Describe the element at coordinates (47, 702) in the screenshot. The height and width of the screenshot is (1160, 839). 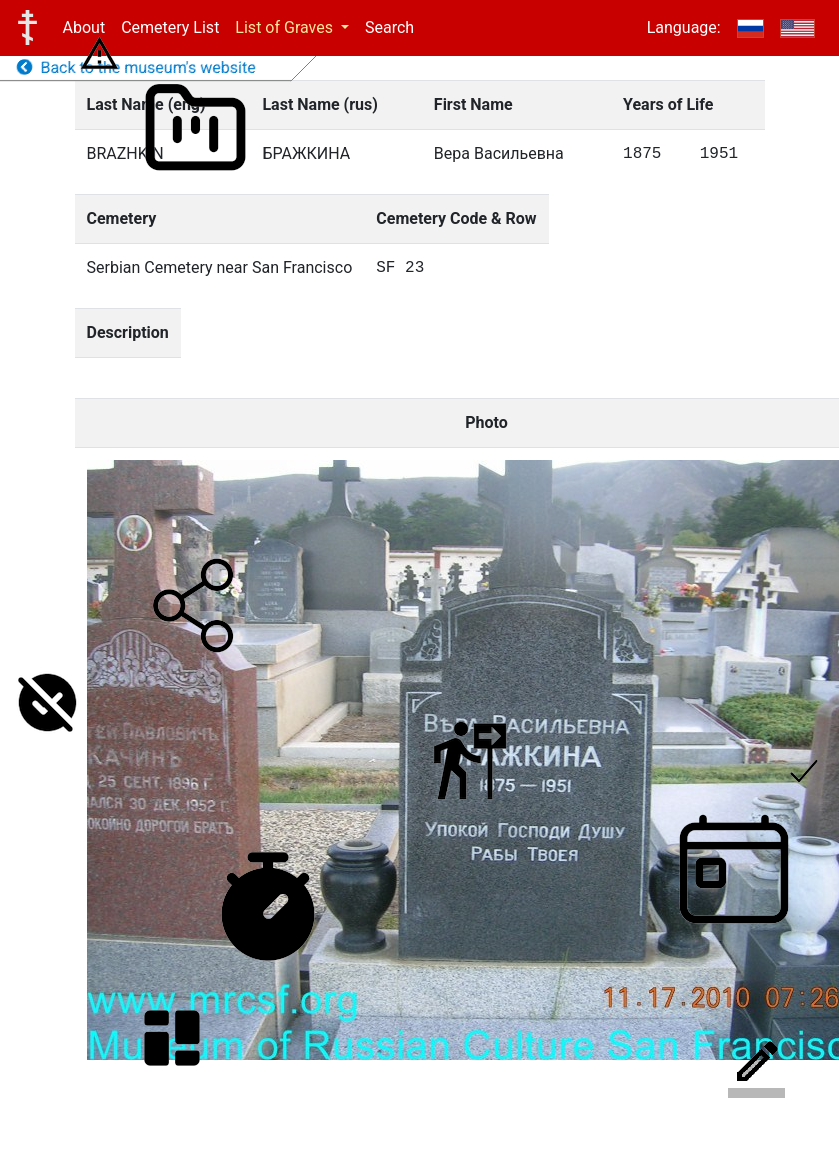
I see `indicates content is unpublished or hidden from public view` at that location.